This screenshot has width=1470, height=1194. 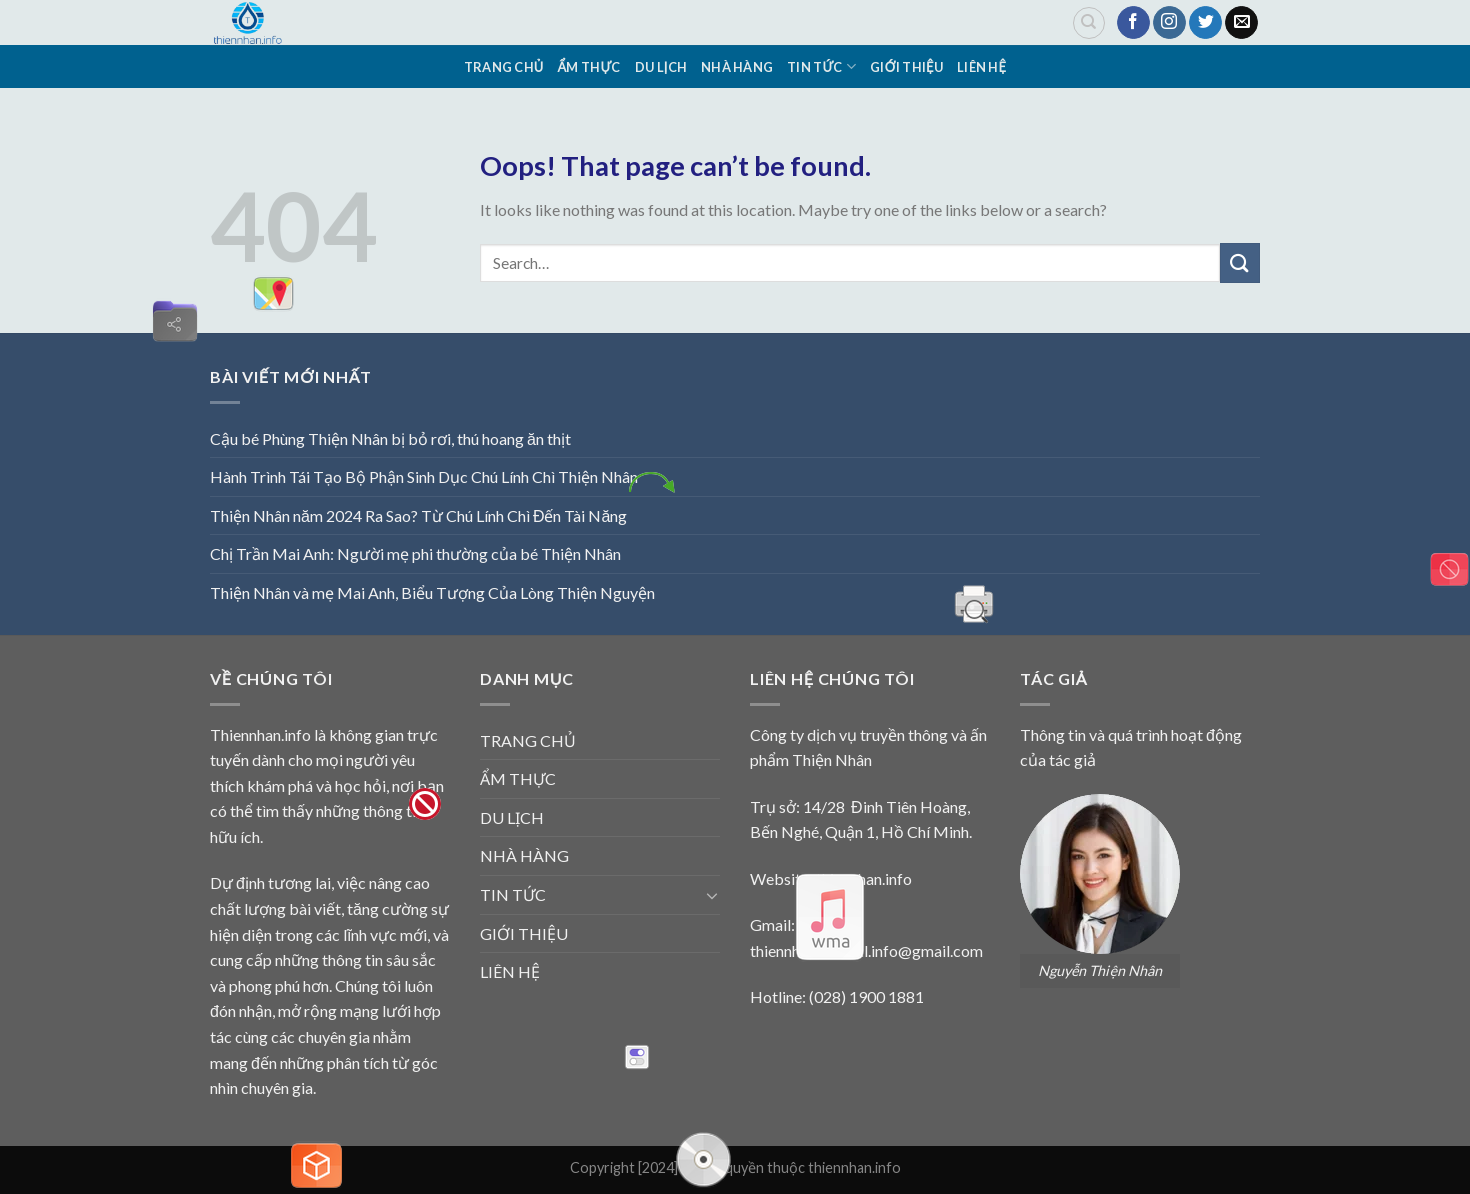 I want to click on indicates a DVD-RAM disc or optical media device, so click(x=703, y=1159).